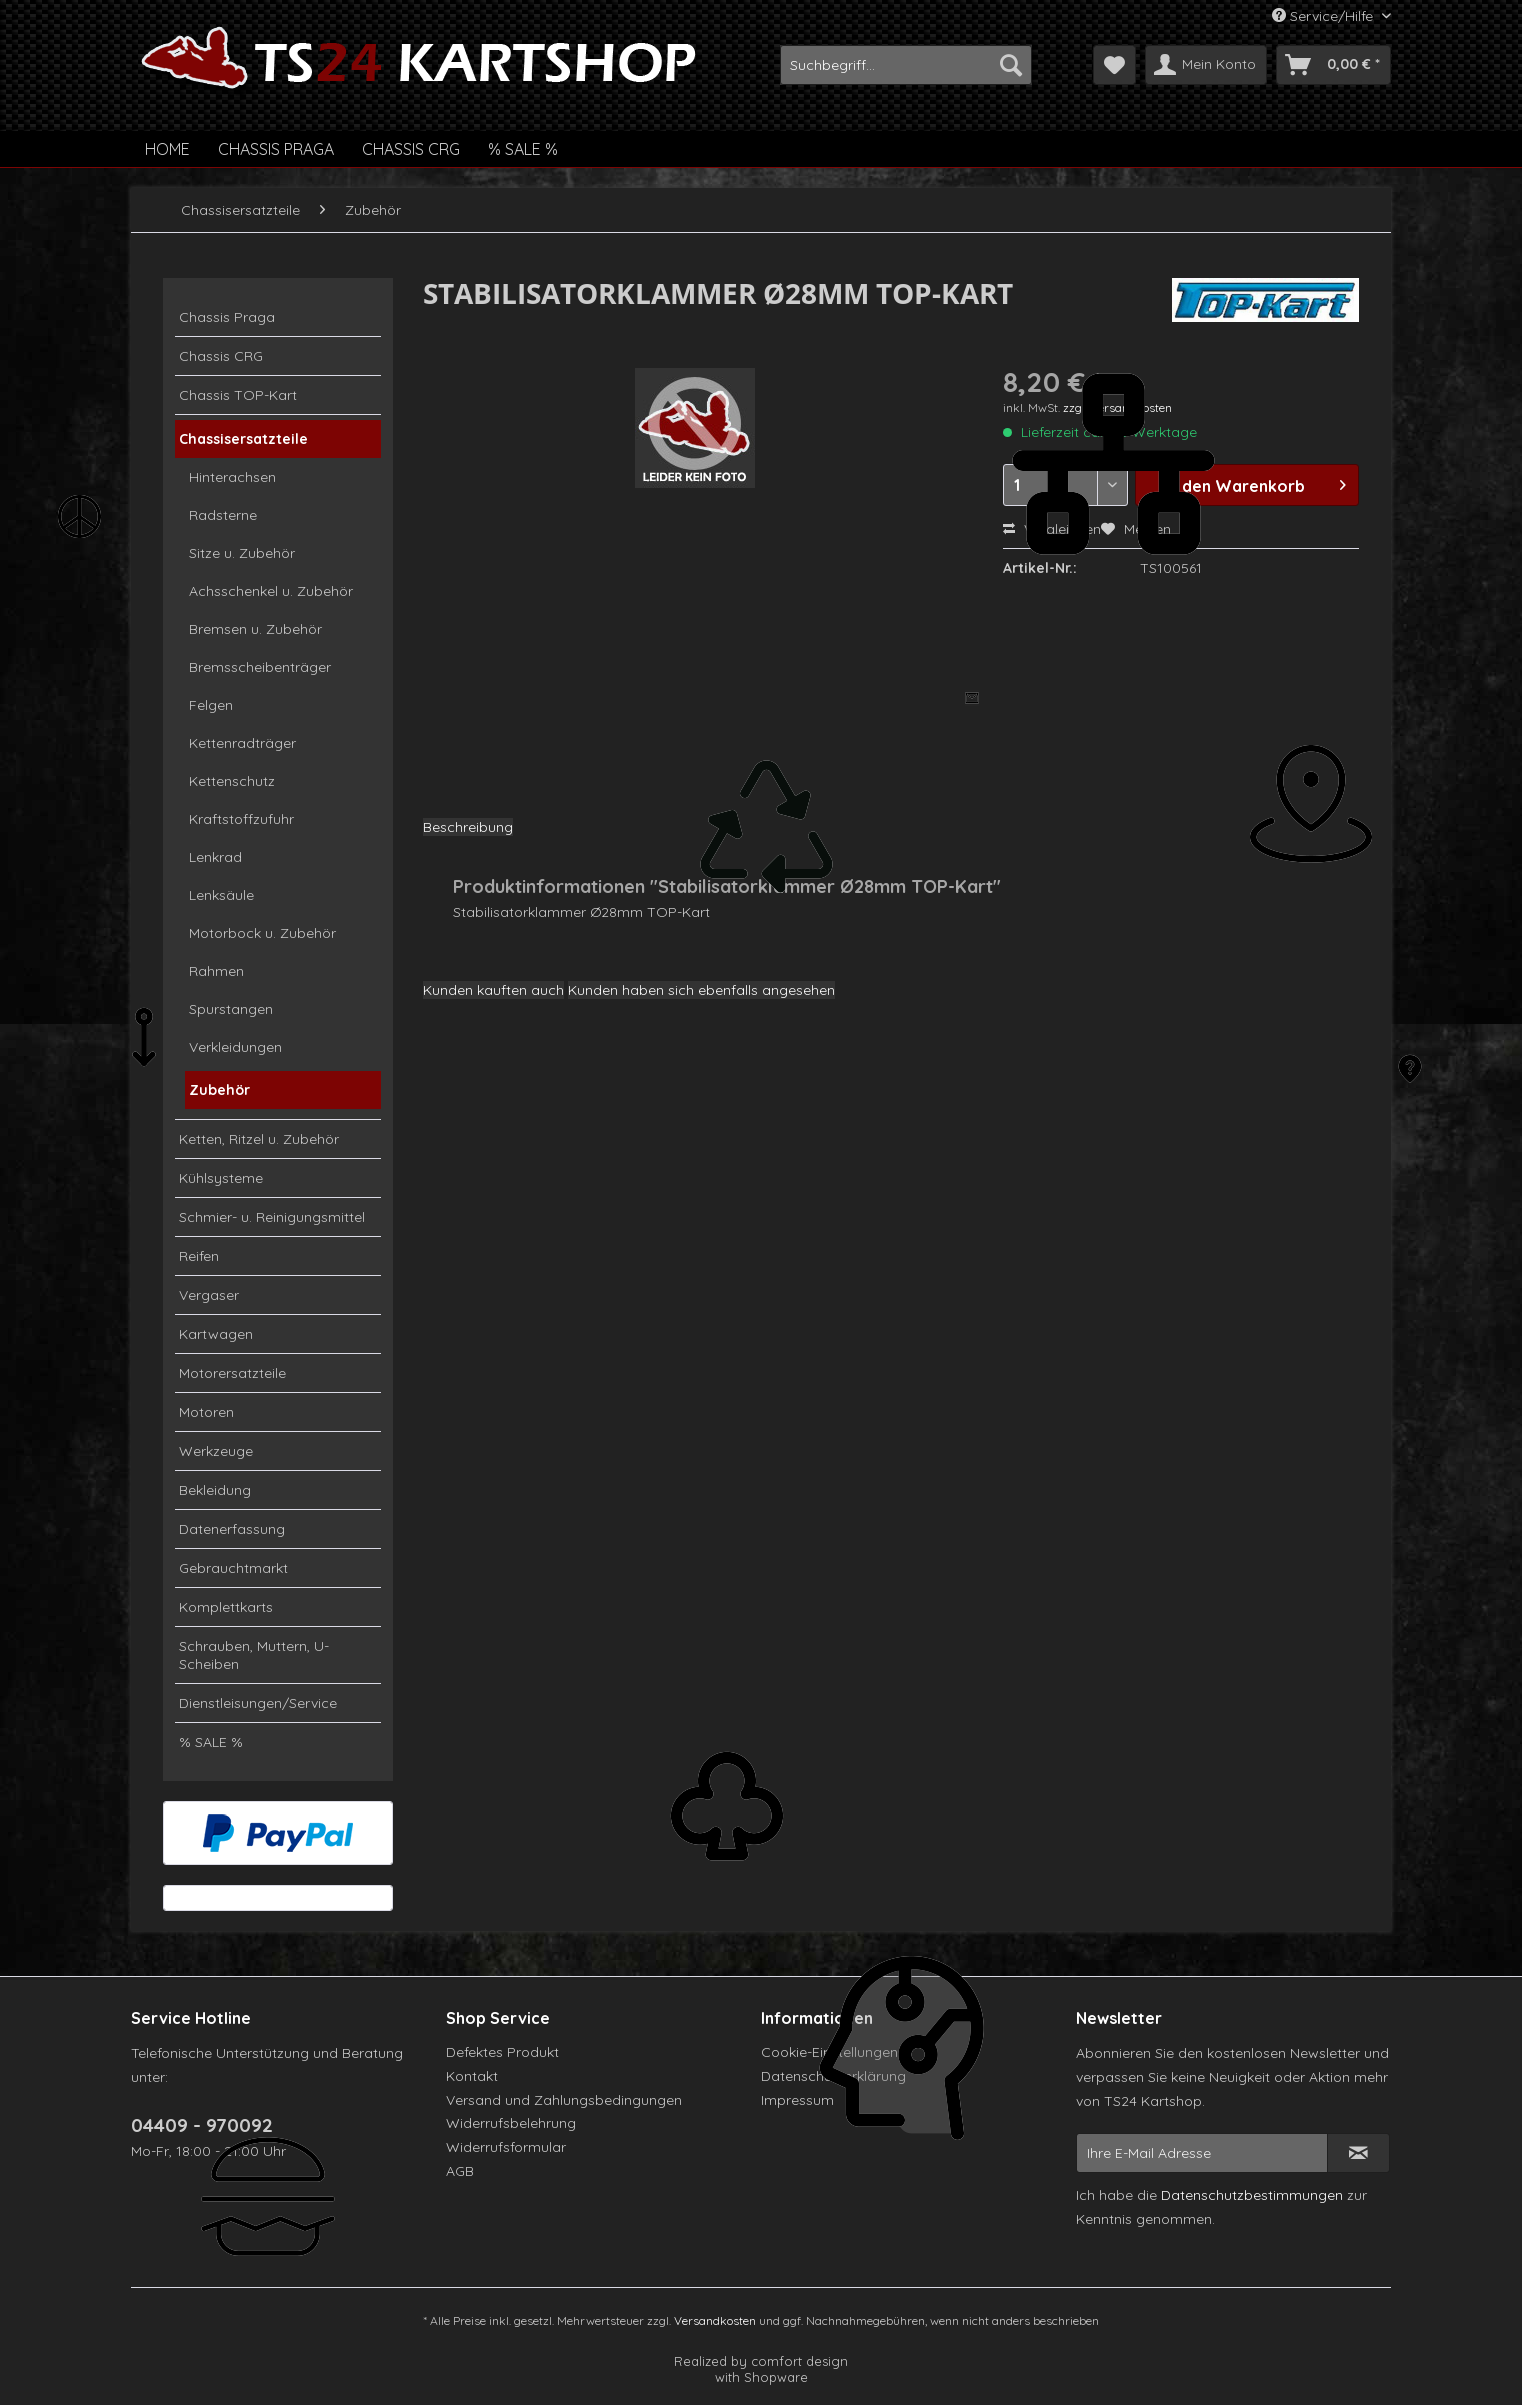 Image resolution: width=1522 pixels, height=2405 pixels. Describe the element at coordinates (268, 2199) in the screenshot. I see `open navigation menu` at that location.